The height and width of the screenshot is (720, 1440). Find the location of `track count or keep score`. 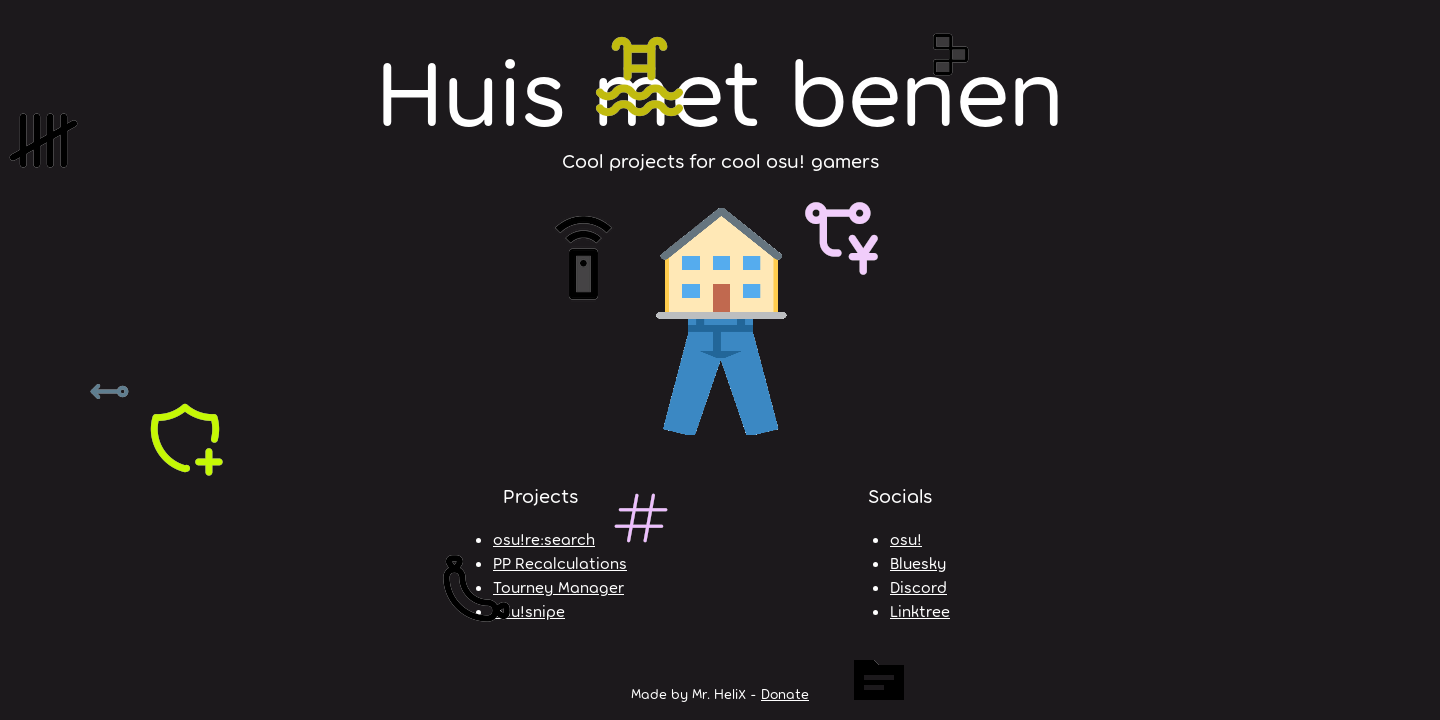

track count or keep score is located at coordinates (43, 140).